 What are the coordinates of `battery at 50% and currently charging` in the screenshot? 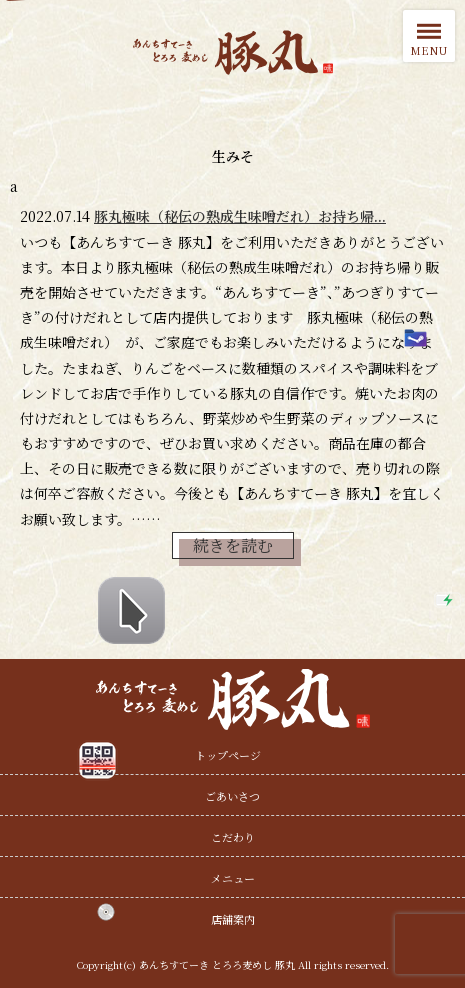 It's located at (449, 600).